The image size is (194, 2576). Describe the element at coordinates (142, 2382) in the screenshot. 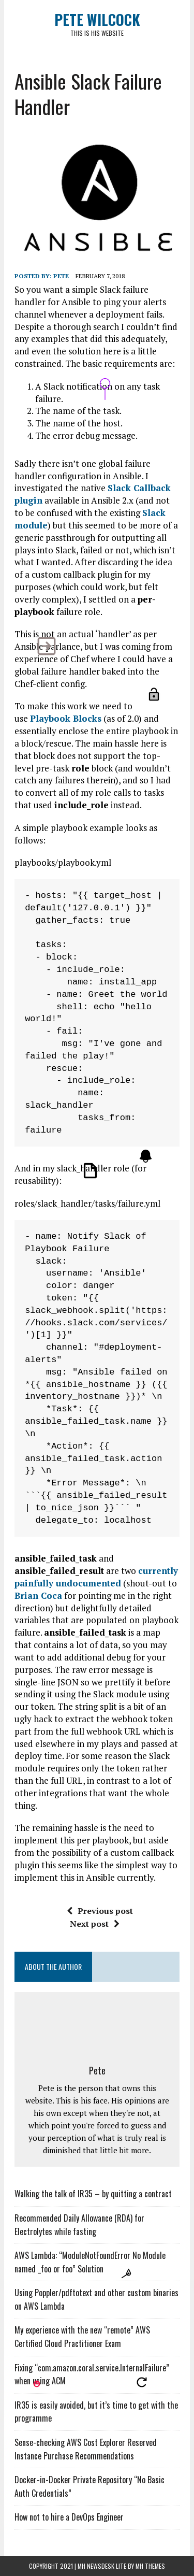

I see `redo the last action` at that location.